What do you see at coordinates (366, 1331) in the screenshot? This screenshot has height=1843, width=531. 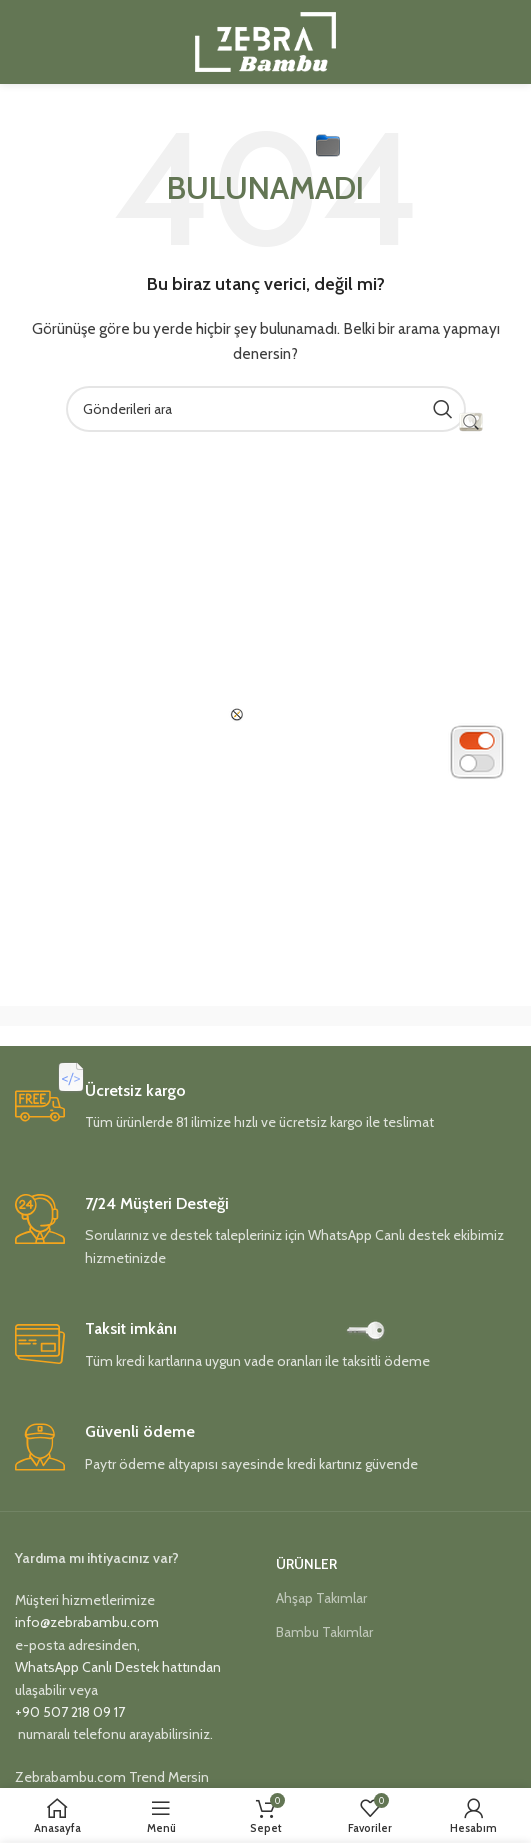 I see `enter password to continue` at bounding box center [366, 1331].